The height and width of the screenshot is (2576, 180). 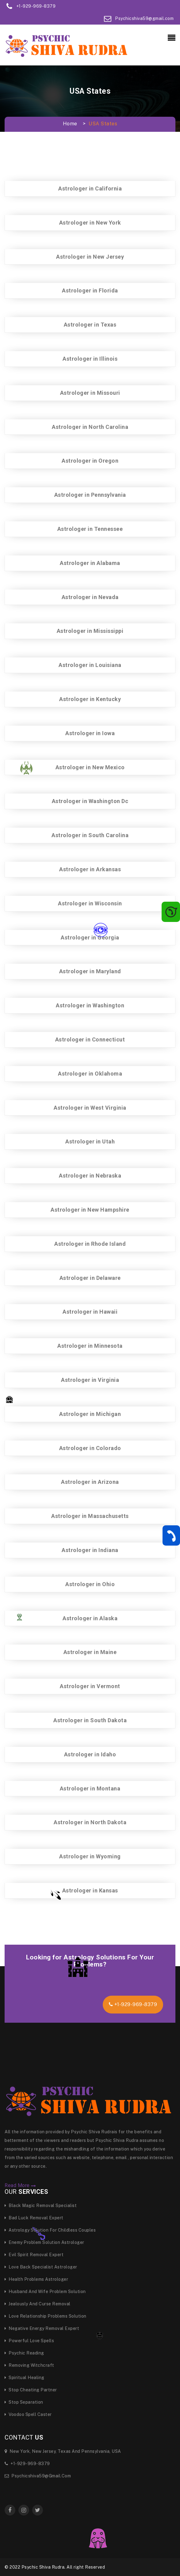 What do you see at coordinates (56, 1895) in the screenshot?
I see `activate quick attack or strike ability` at bounding box center [56, 1895].